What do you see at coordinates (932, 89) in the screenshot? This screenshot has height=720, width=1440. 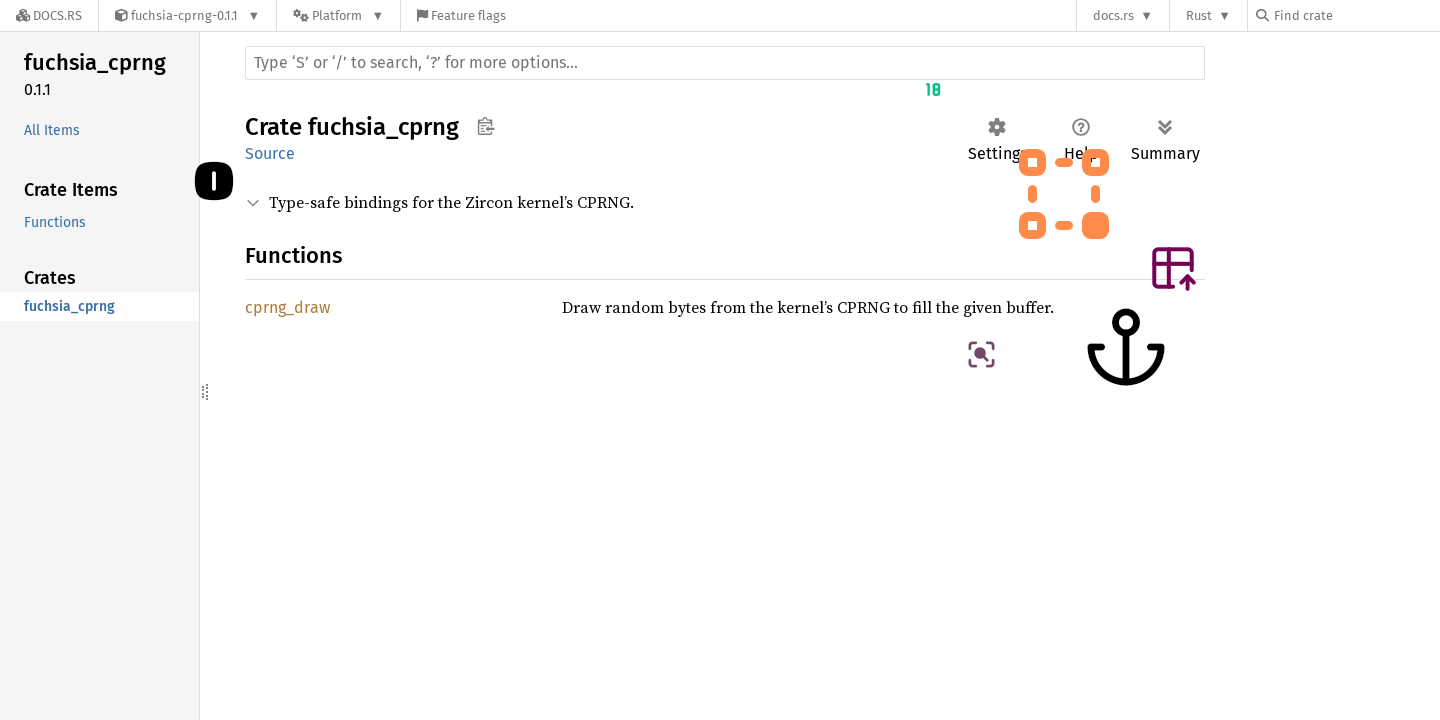 I see `indicates 18 unread notifications or items` at bounding box center [932, 89].